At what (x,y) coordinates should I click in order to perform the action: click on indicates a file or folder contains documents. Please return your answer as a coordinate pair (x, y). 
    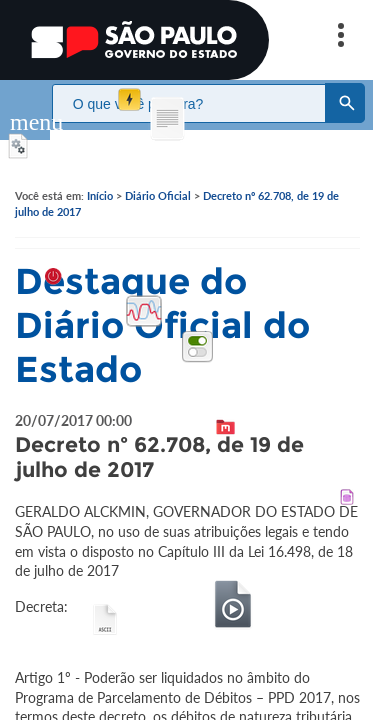
    Looking at the image, I should click on (167, 118).